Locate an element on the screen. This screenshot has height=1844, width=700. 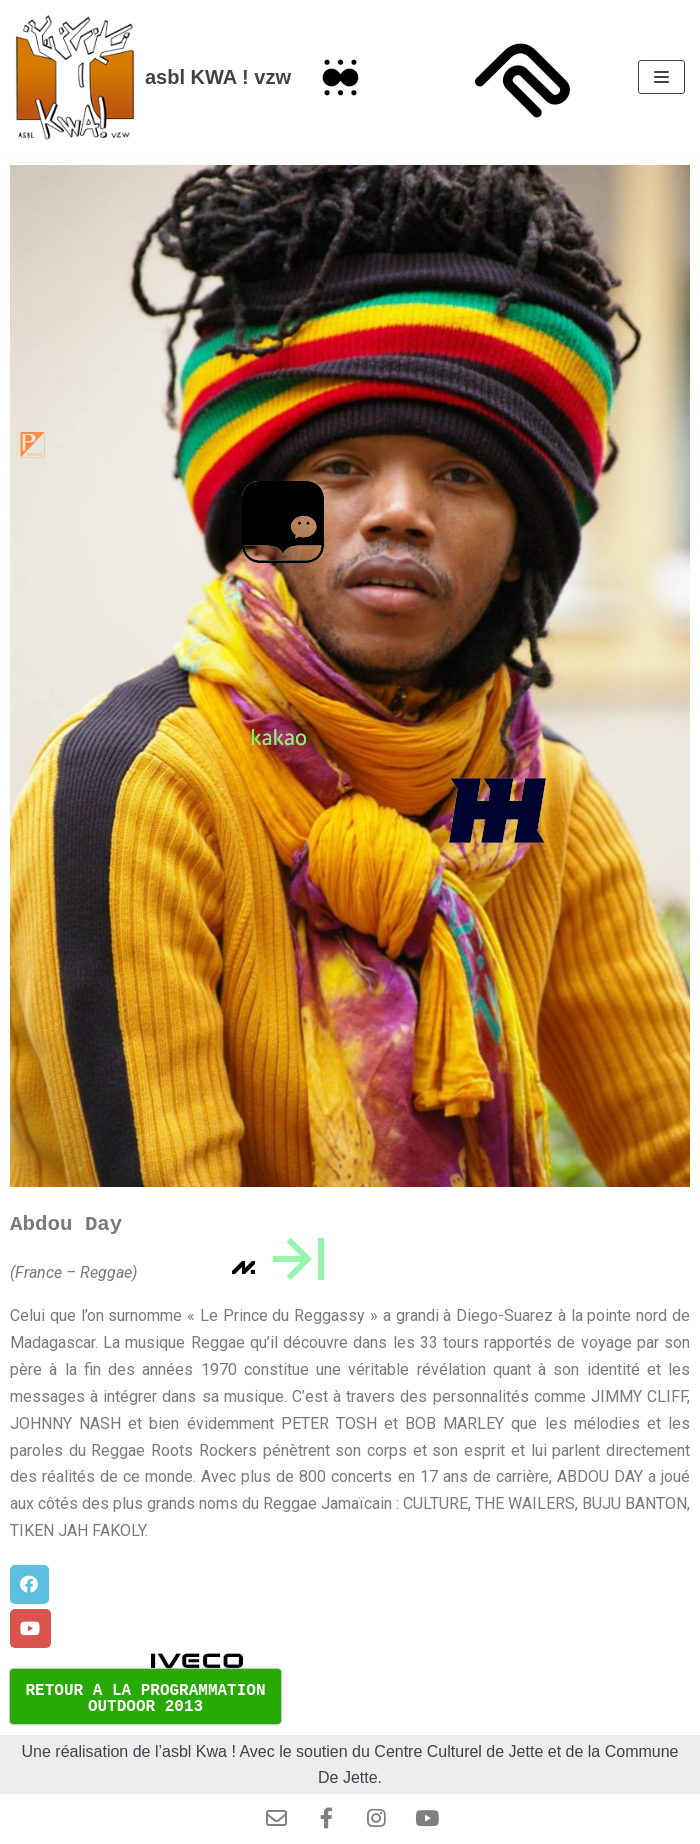
Iveco brand logo is located at coordinates (197, 1661).